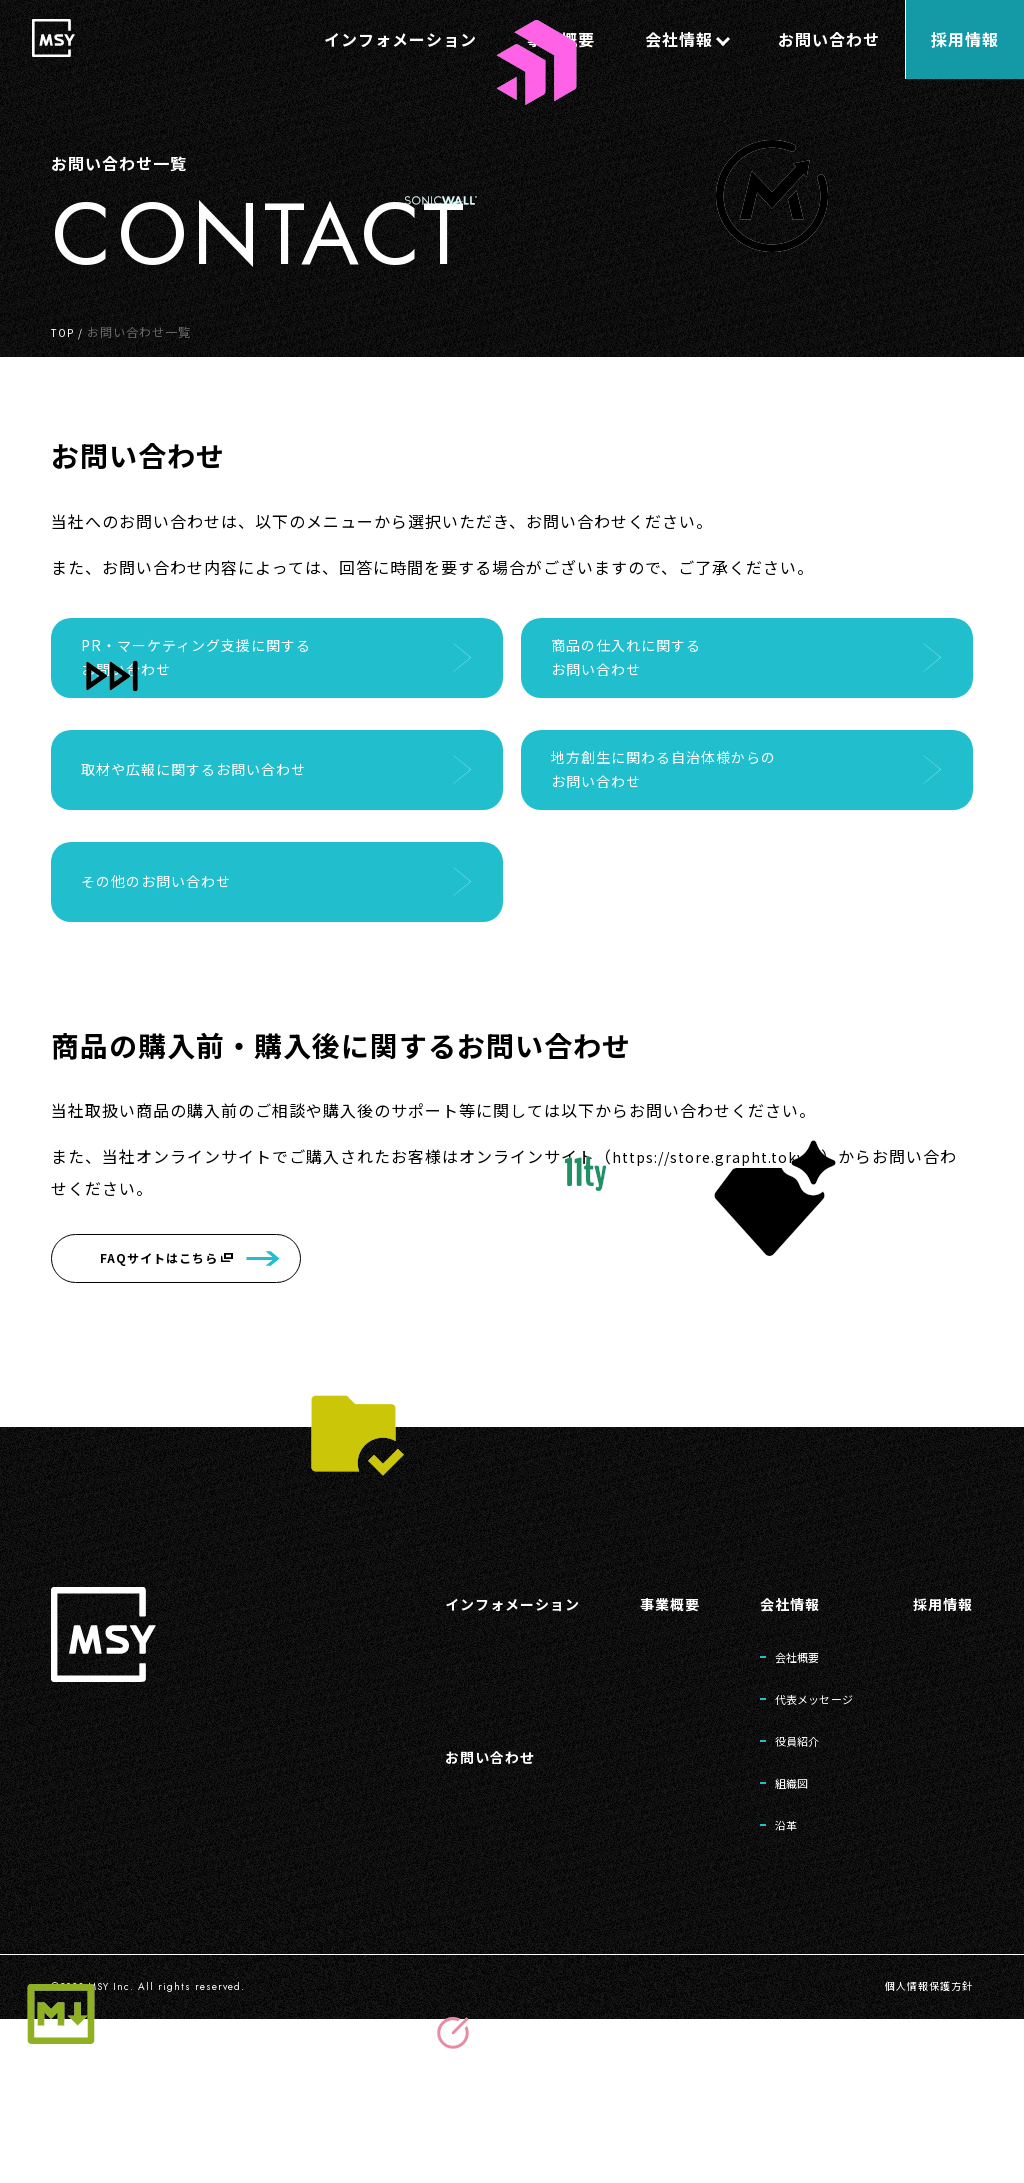 Image resolution: width=1024 pixels, height=2183 pixels. Describe the element at coordinates (353, 1433) in the screenshot. I see `folder verified or approved` at that location.